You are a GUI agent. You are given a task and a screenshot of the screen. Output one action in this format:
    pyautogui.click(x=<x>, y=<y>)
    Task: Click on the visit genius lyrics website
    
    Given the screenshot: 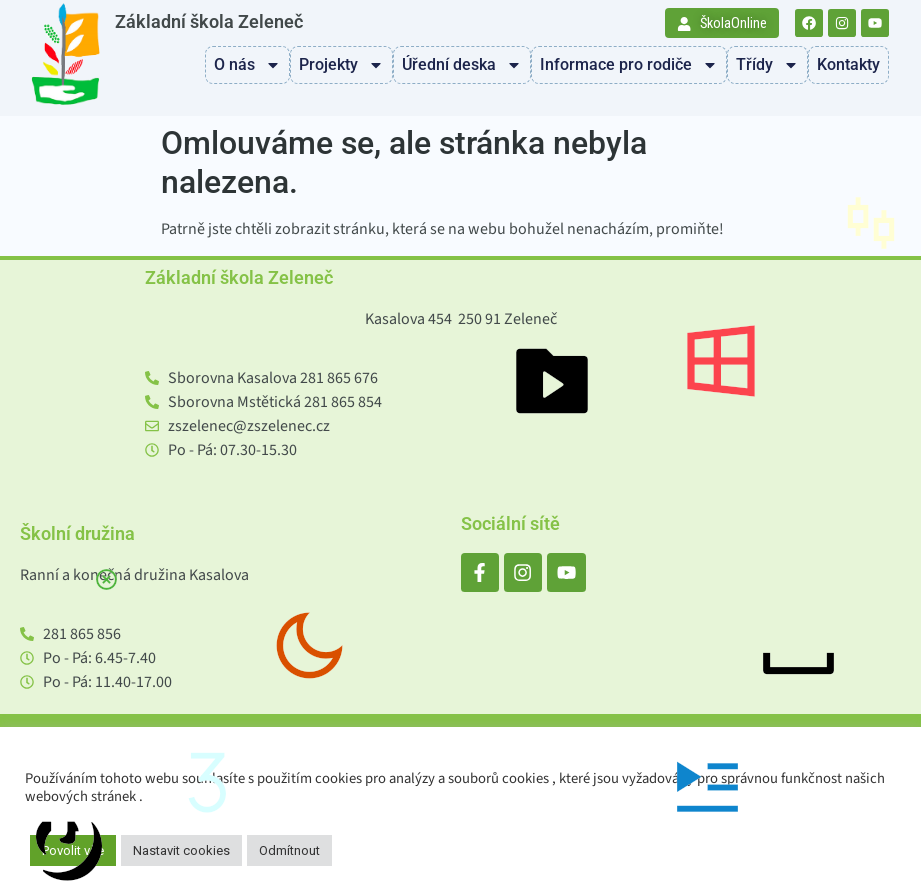 What is the action you would take?
    pyautogui.click(x=69, y=851)
    